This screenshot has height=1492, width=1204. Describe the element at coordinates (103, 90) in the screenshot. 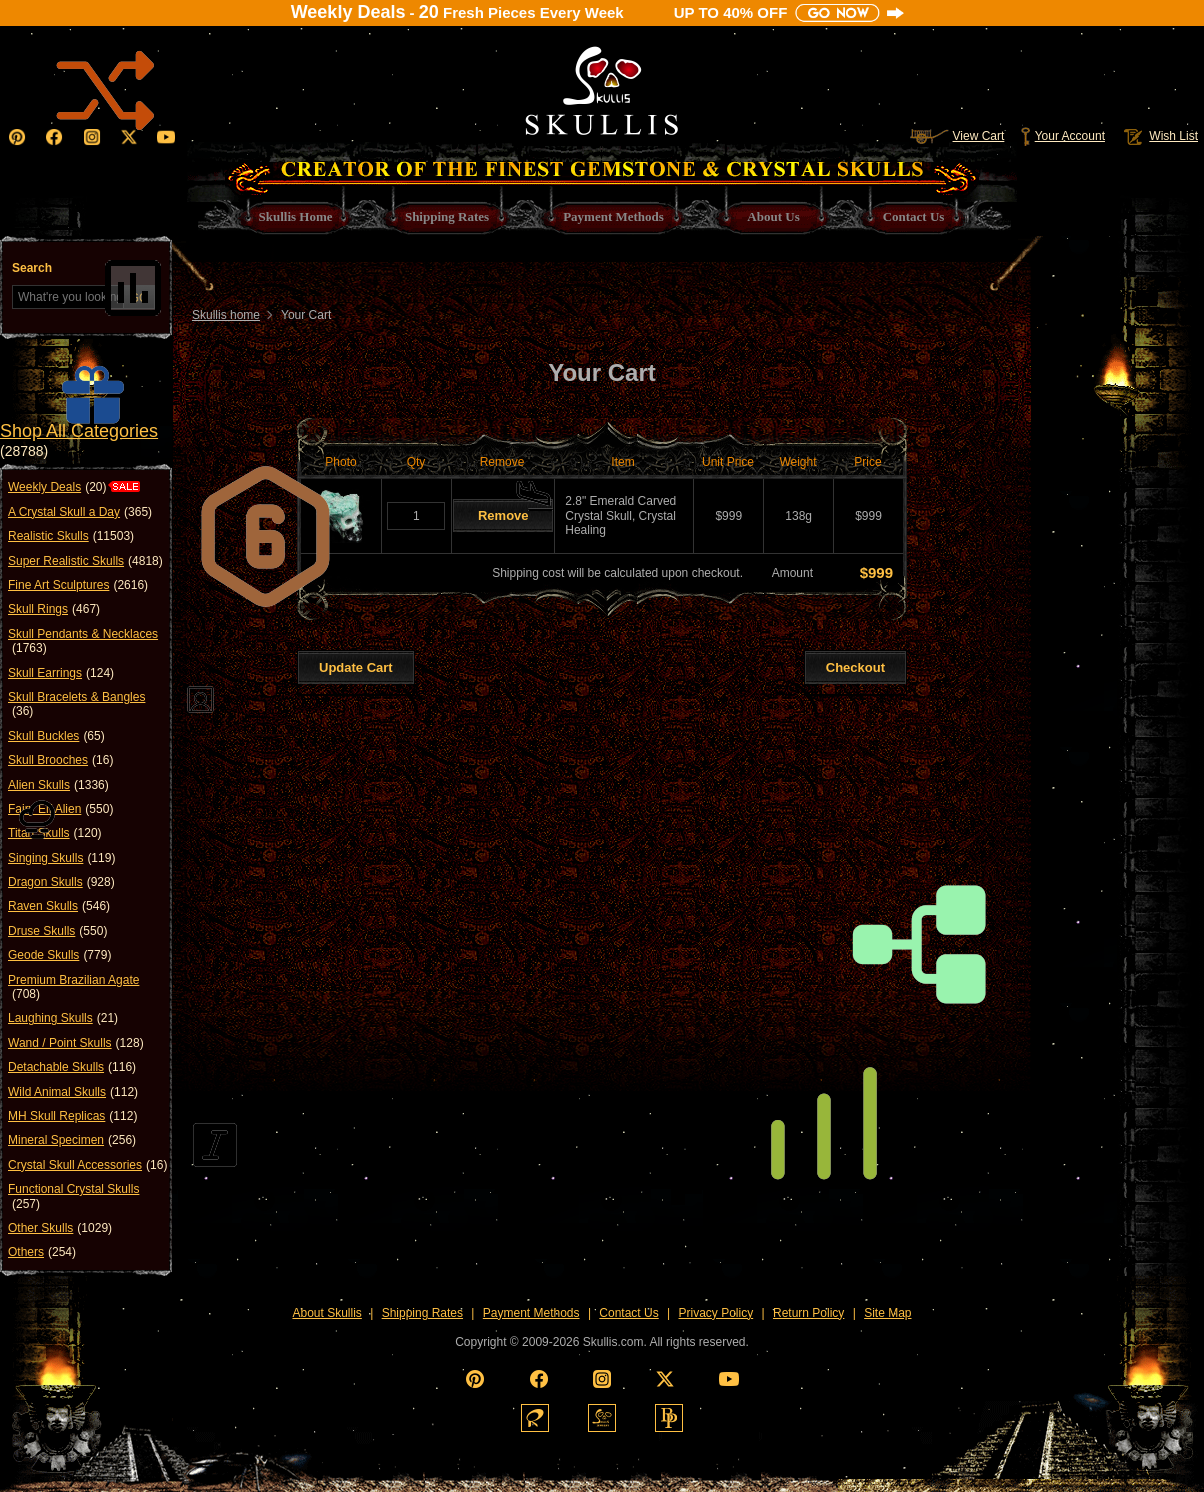

I see `shuffle or randomize playback order` at that location.